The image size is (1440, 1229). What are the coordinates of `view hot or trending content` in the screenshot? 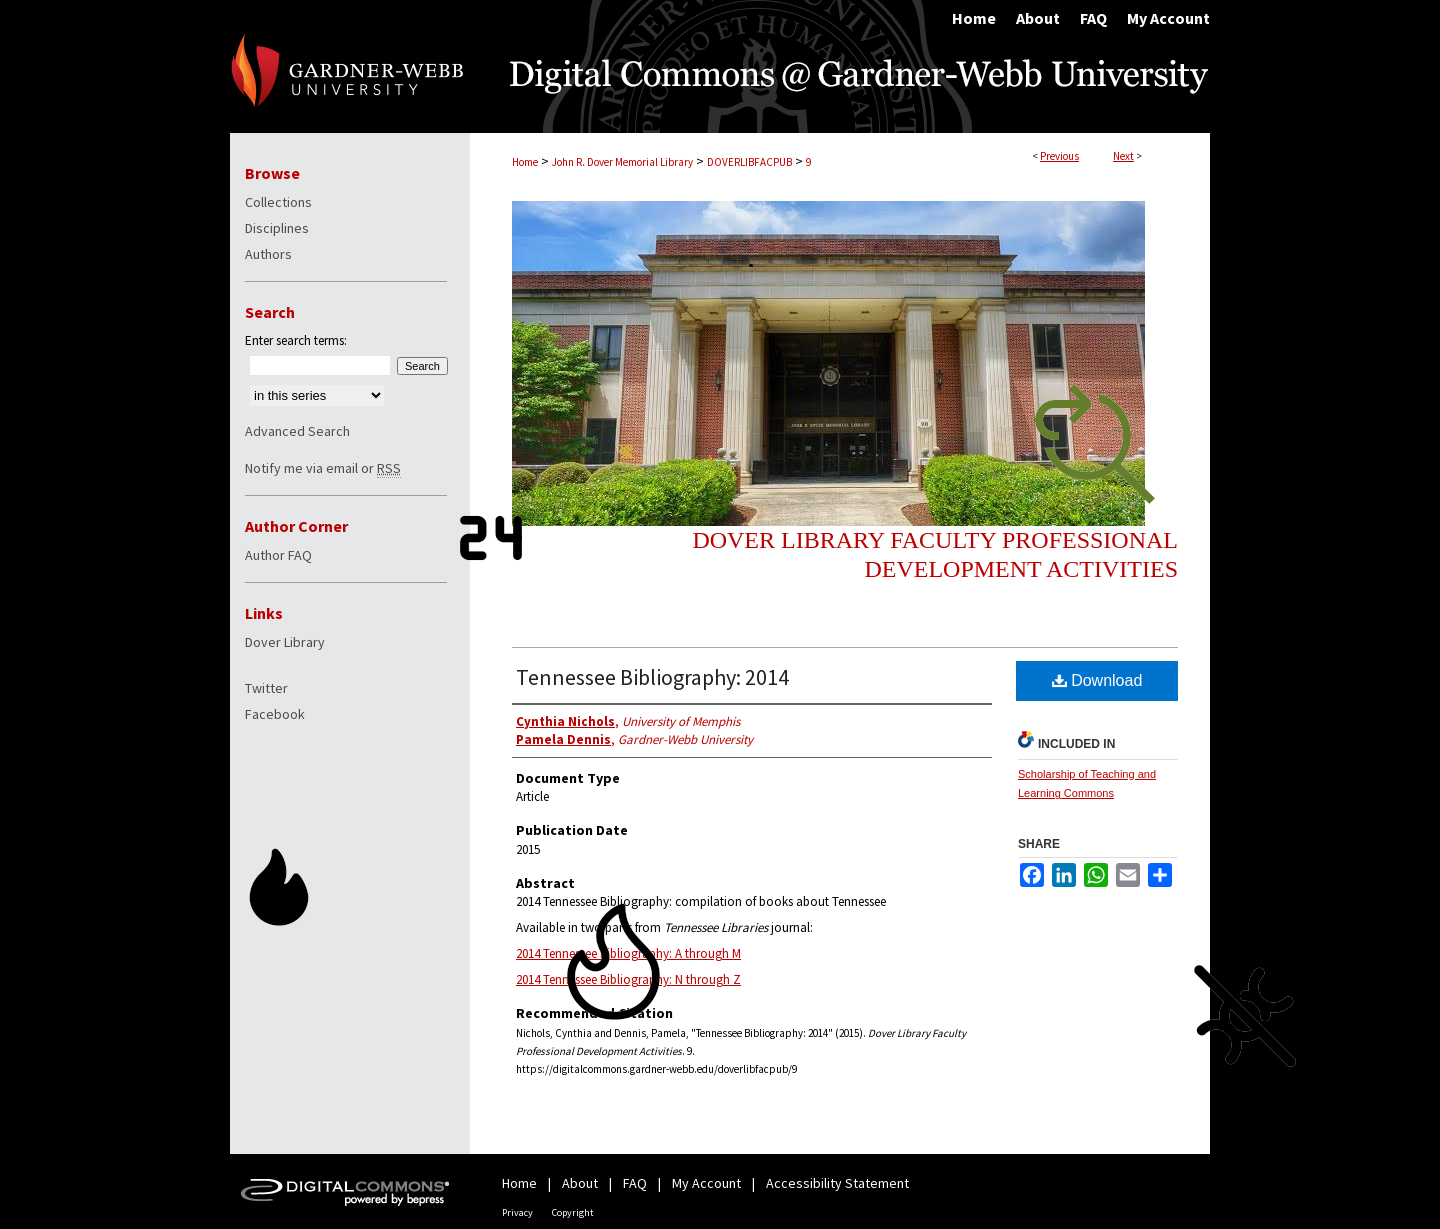 It's located at (613, 961).